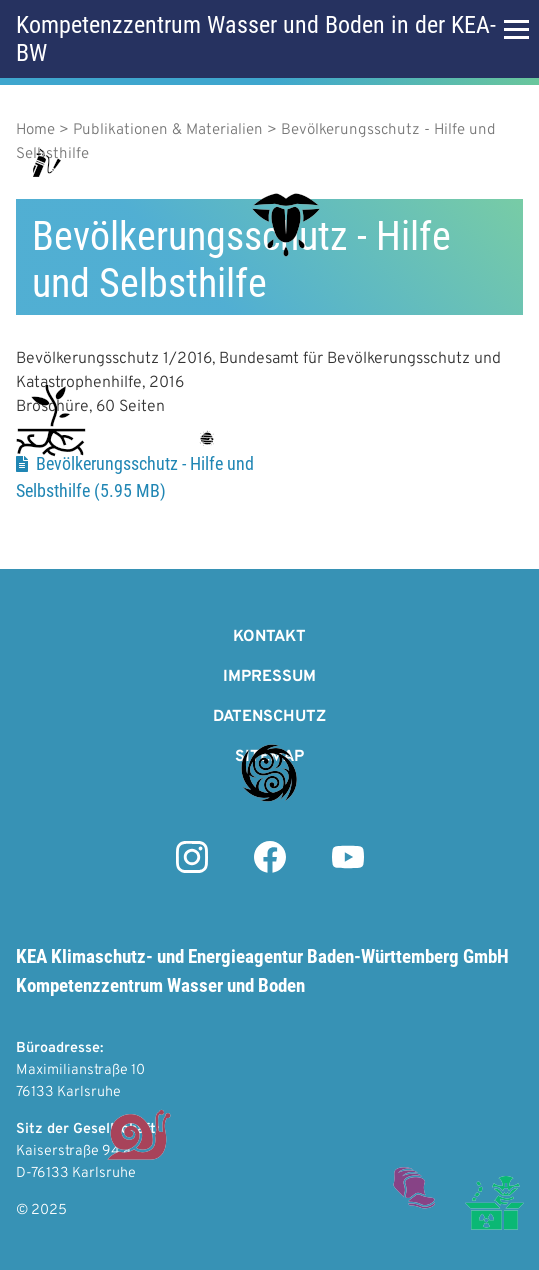  I want to click on view beehive or apiary location, so click(207, 438).